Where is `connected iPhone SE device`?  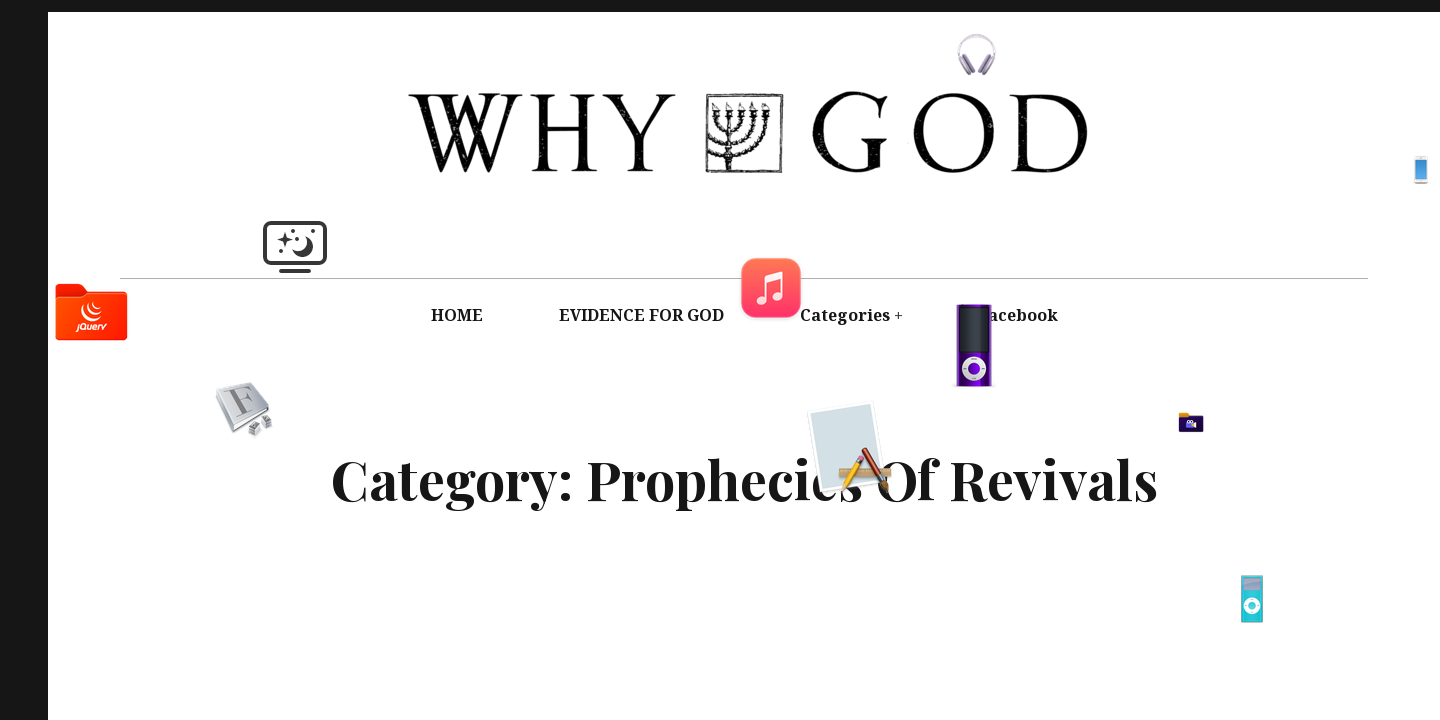
connected iPhone SE device is located at coordinates (1421, 170).